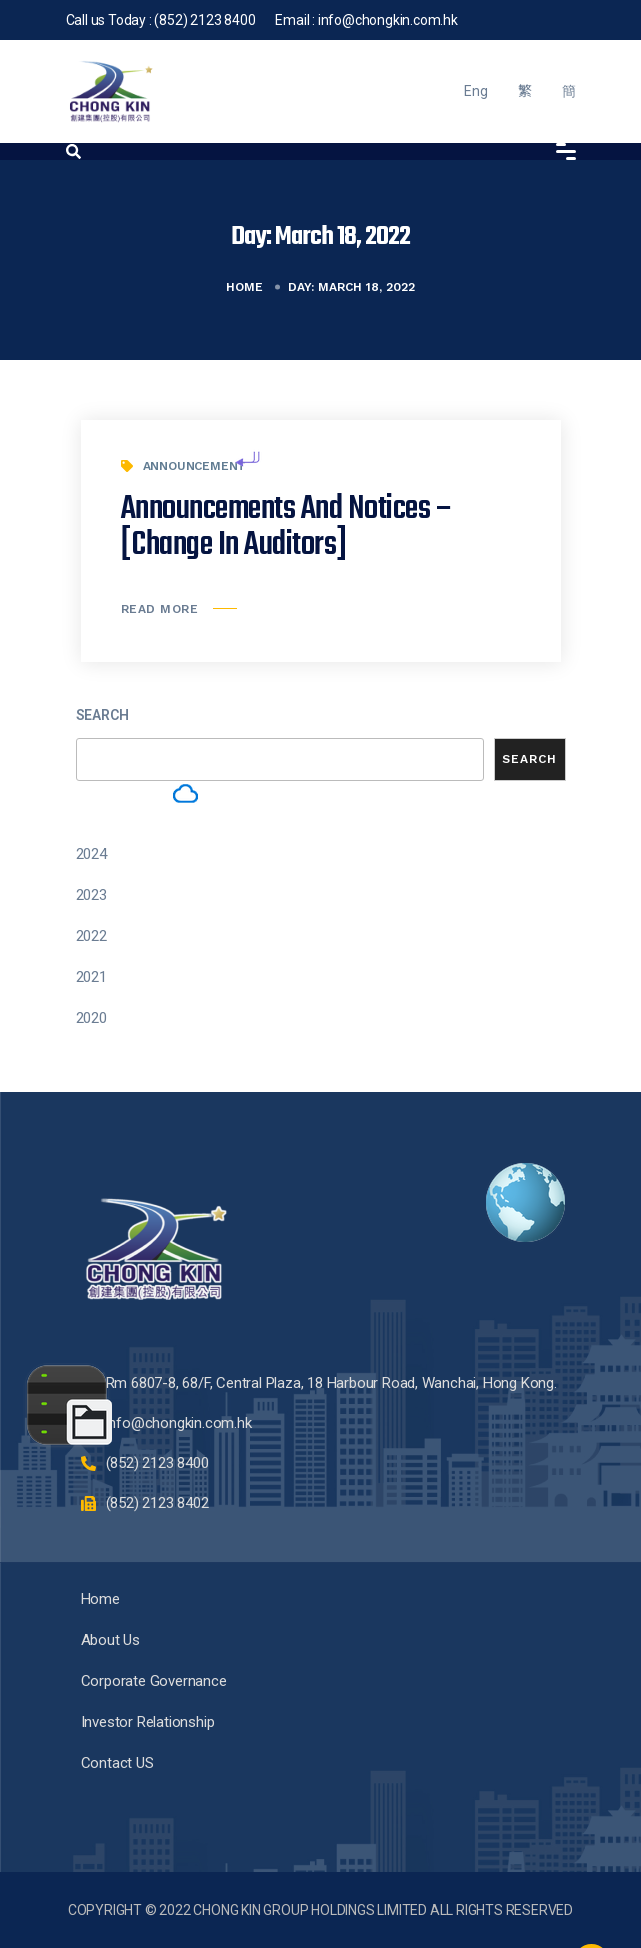  What do you see at coordinates (525, 1202) in the screenshot?
I see `access global or international settings` at bounding box center [525, 1202].